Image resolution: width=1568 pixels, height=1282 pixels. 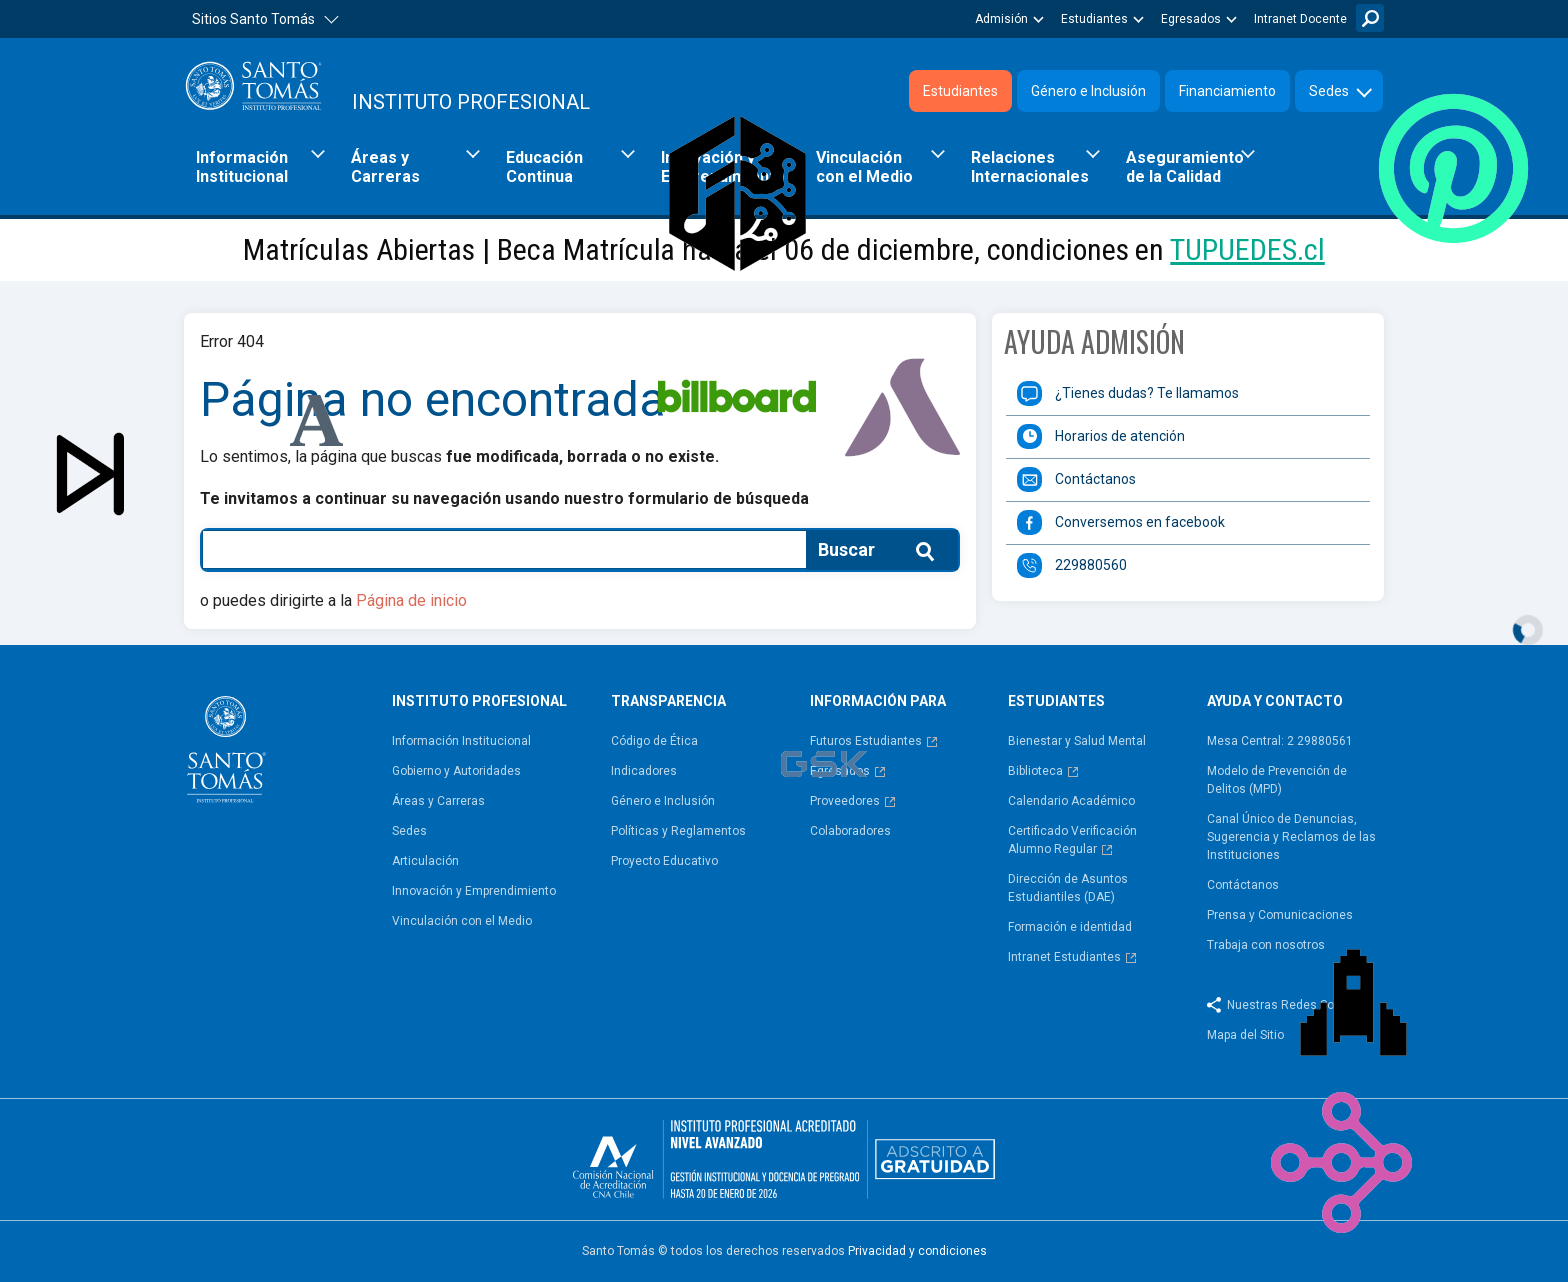 I want to click on GSK (GlaxoSmithKline) company logo, so click(x=824, y=764).